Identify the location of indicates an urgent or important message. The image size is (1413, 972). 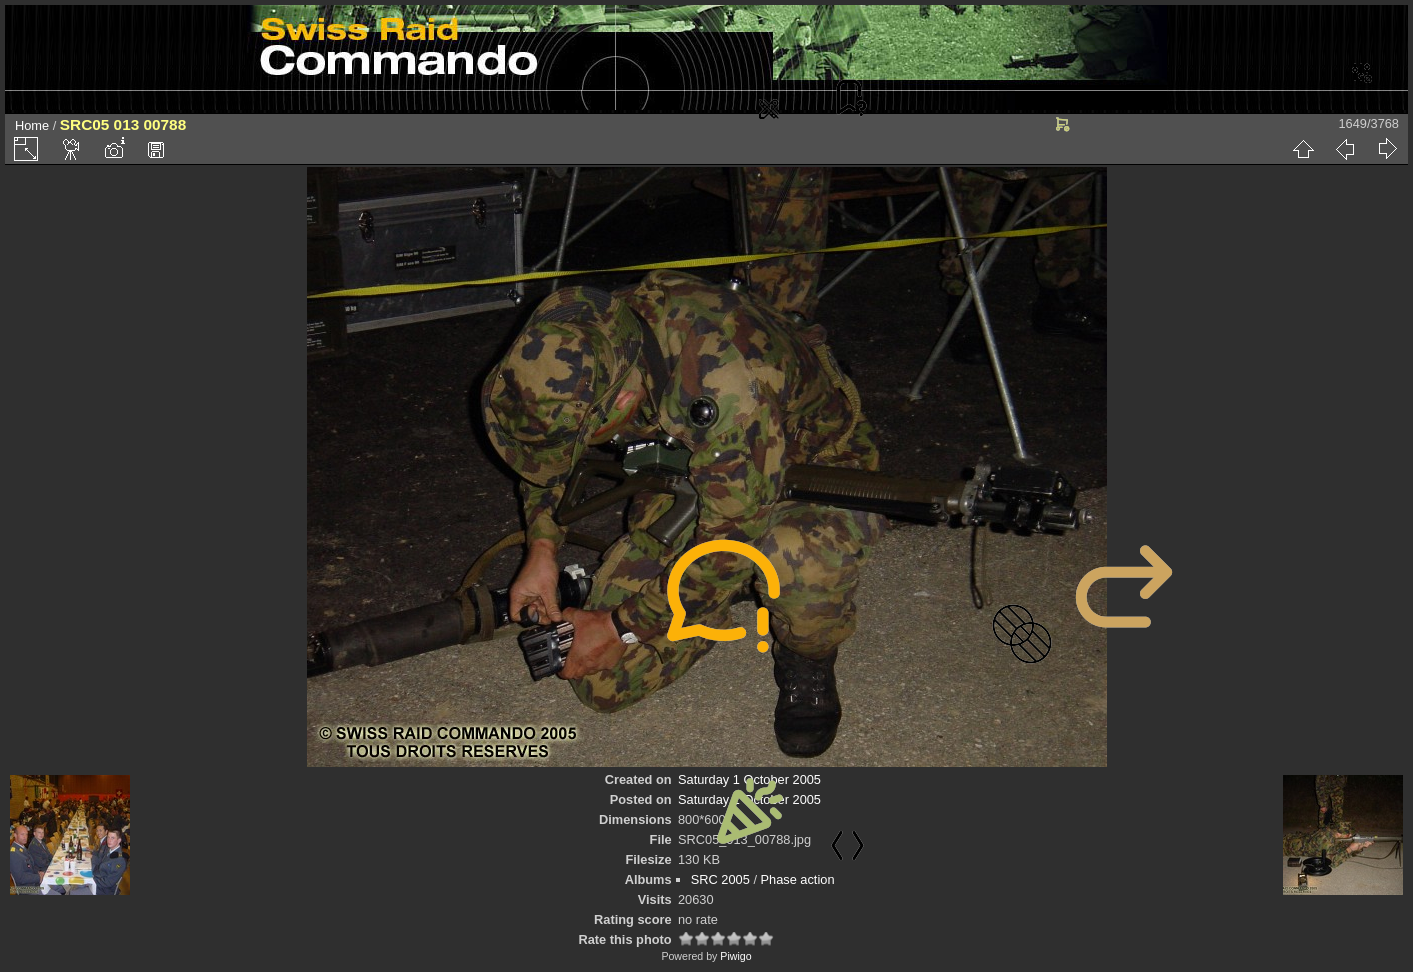
(723, 590).